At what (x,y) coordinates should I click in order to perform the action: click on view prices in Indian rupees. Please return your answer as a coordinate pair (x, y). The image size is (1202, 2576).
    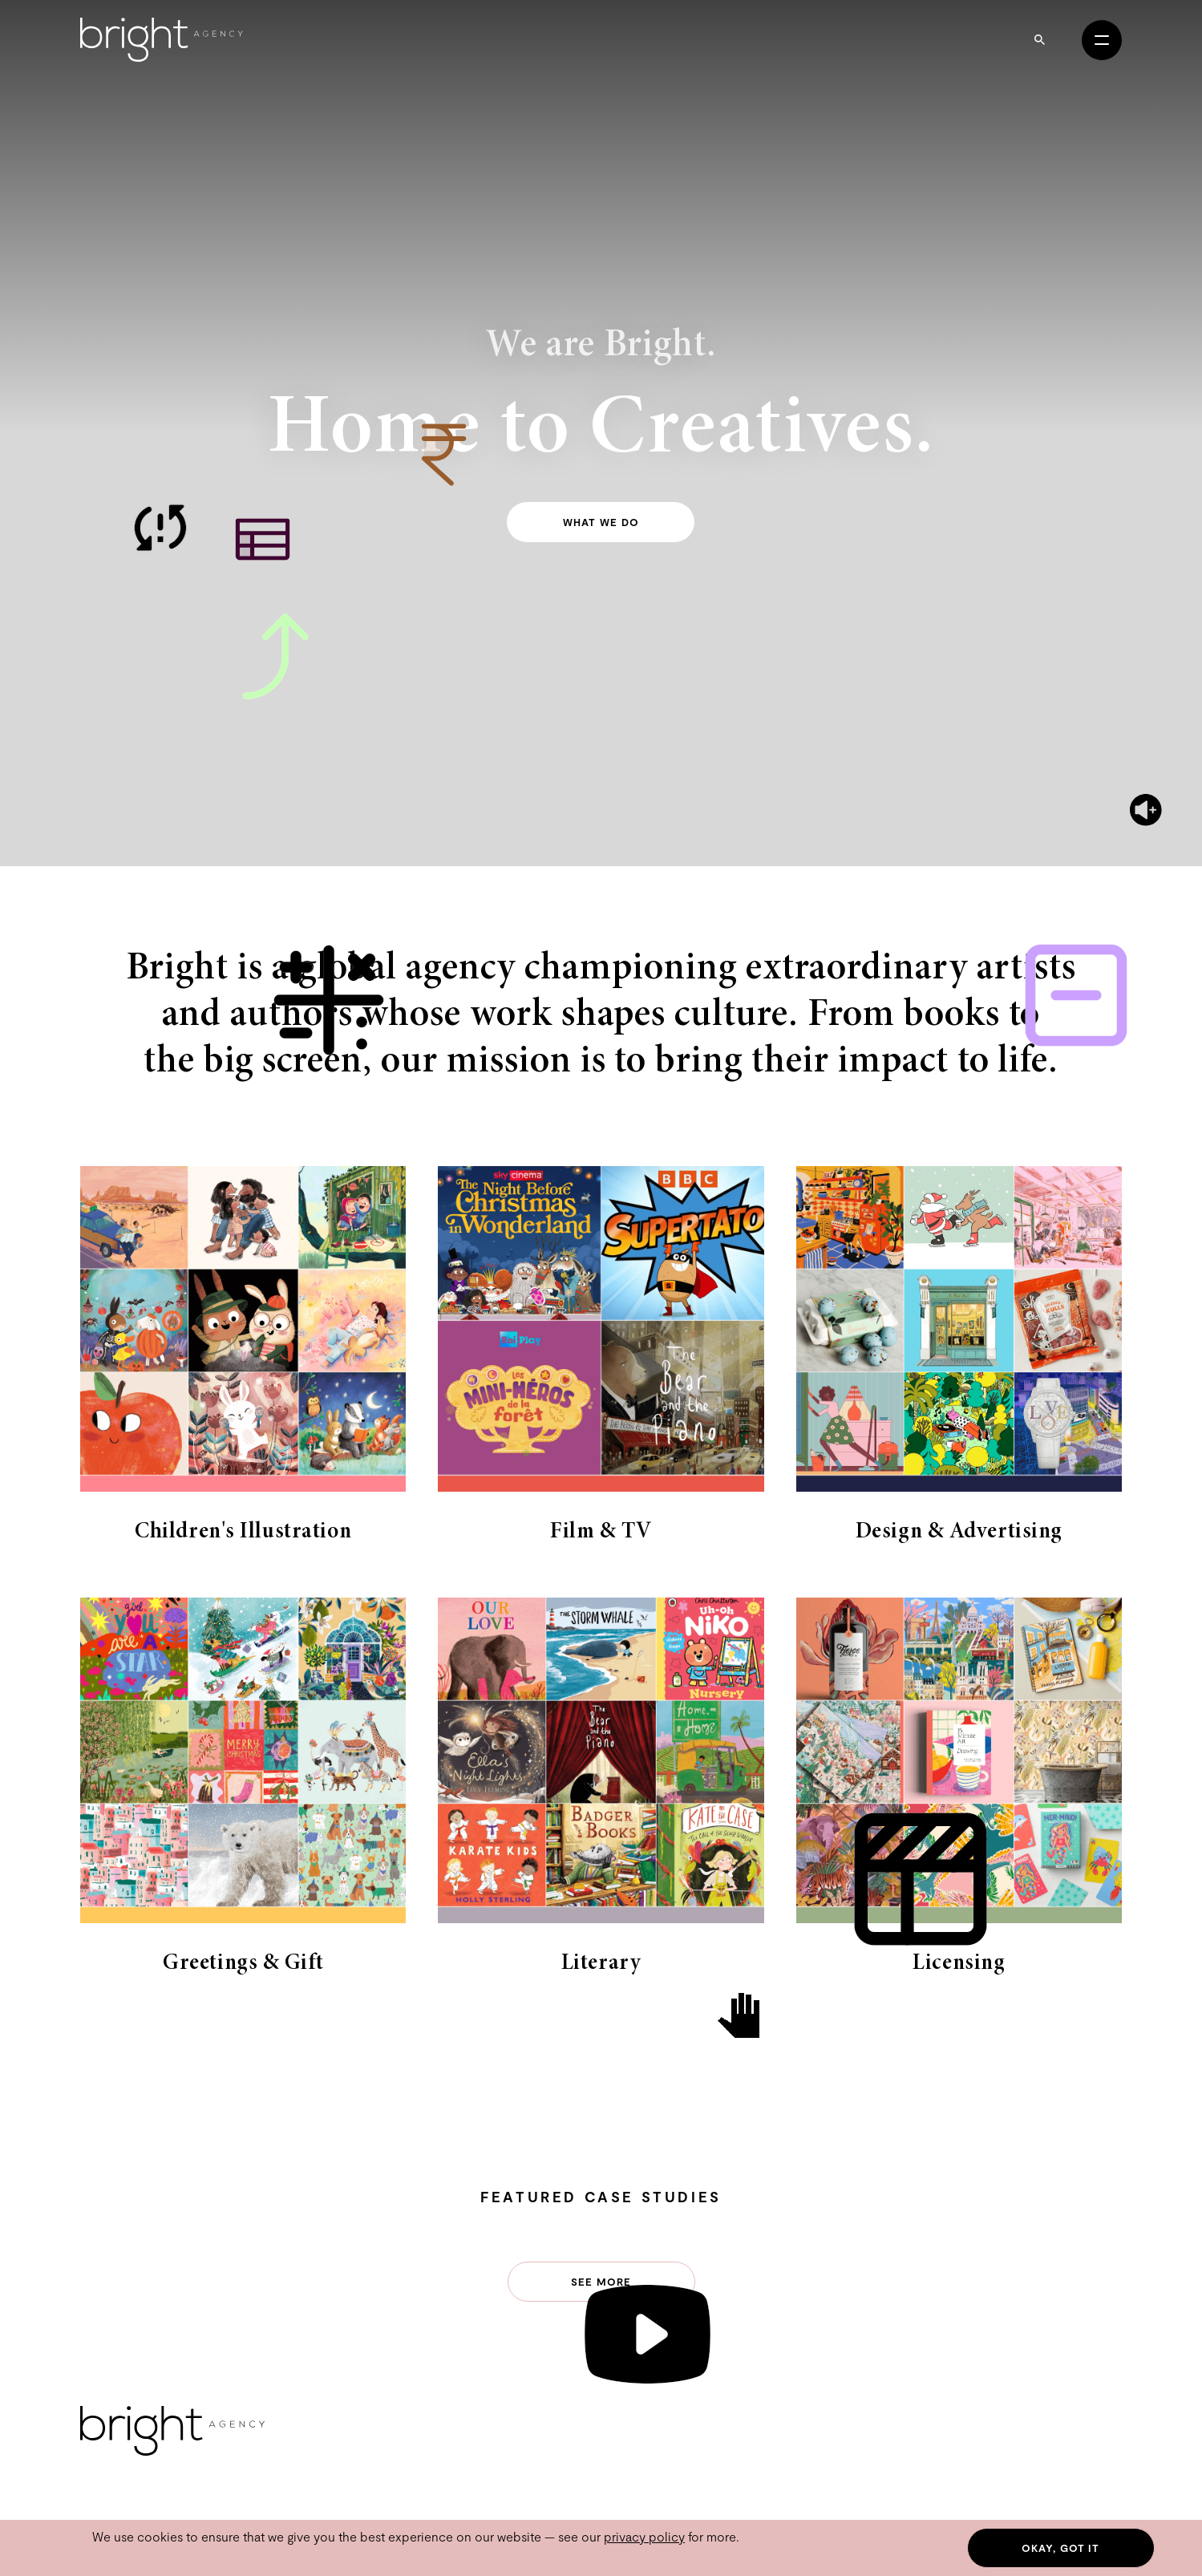
    Looking at the image, I should click on (441, 453).